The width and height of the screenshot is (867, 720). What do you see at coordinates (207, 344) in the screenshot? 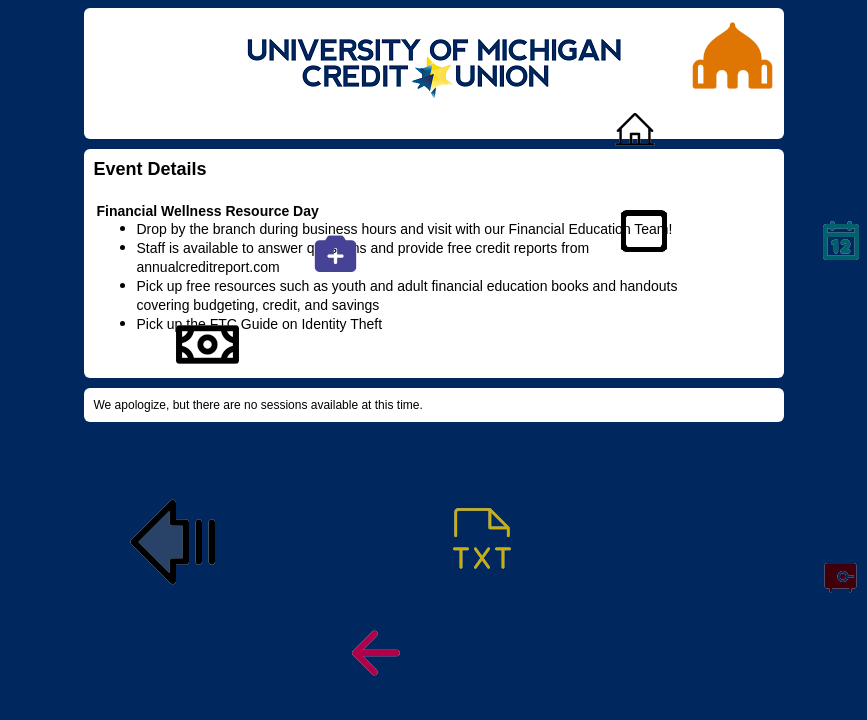
I see `view account balance or funds` at bounding box center [207, 344].